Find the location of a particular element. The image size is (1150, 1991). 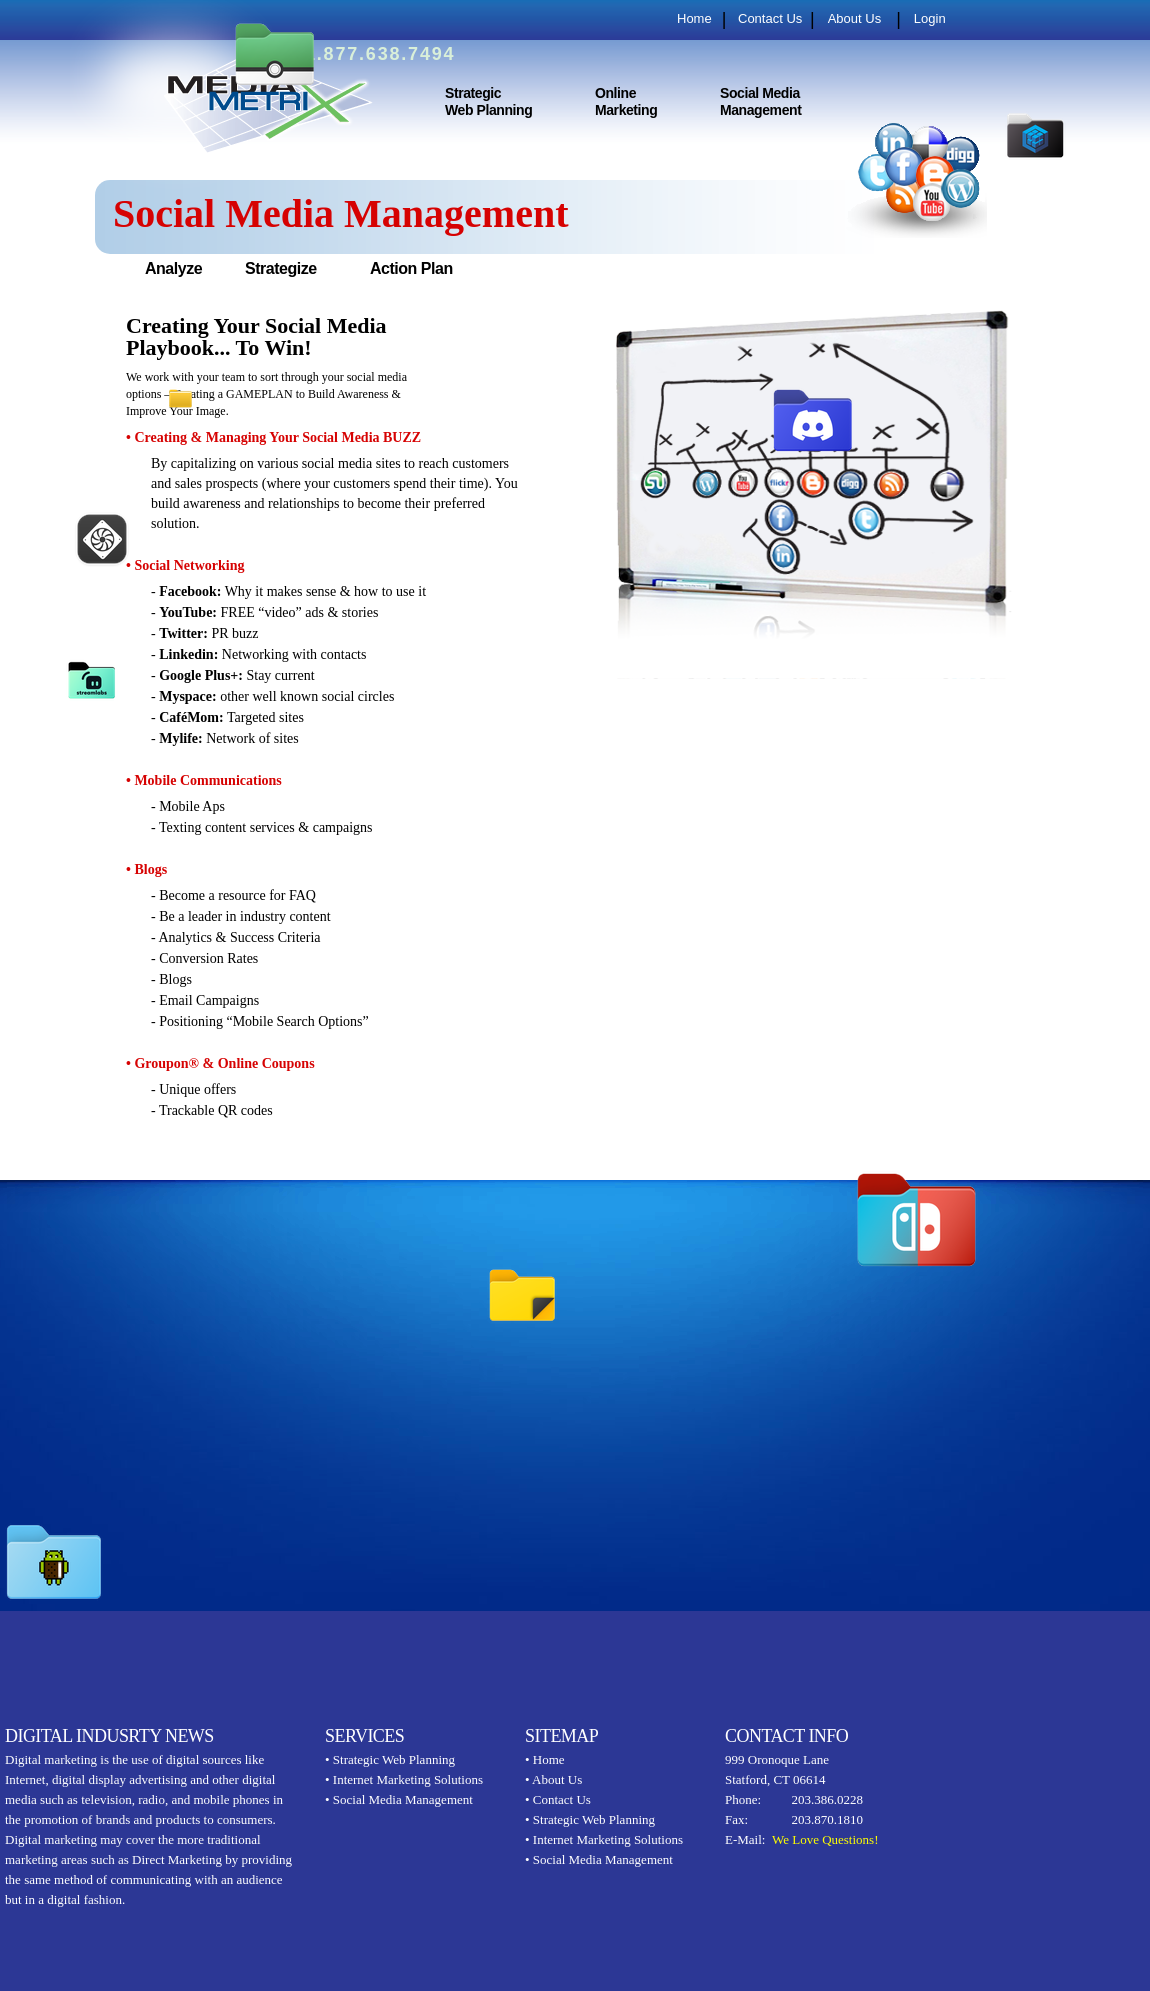

open system engineering or hardware settings is located at coordinates (102, 539).